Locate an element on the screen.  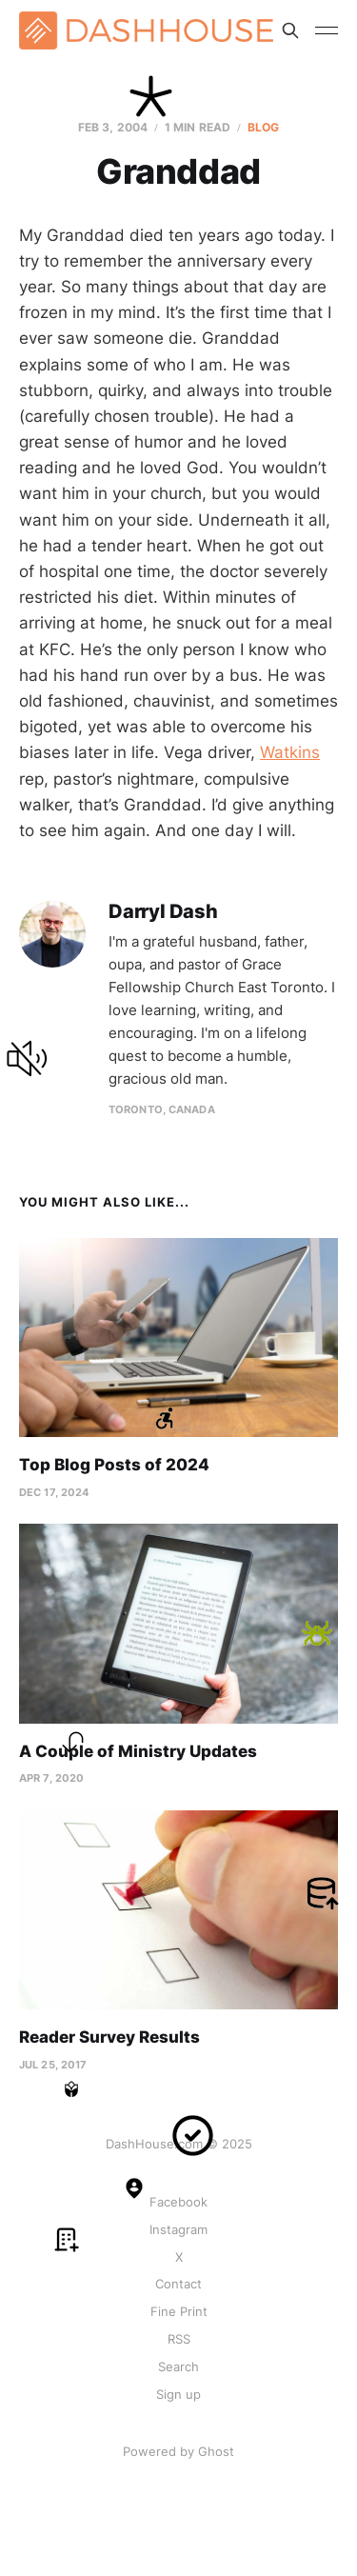
redo or repeat the last action is located at coordinates (72, 1742).